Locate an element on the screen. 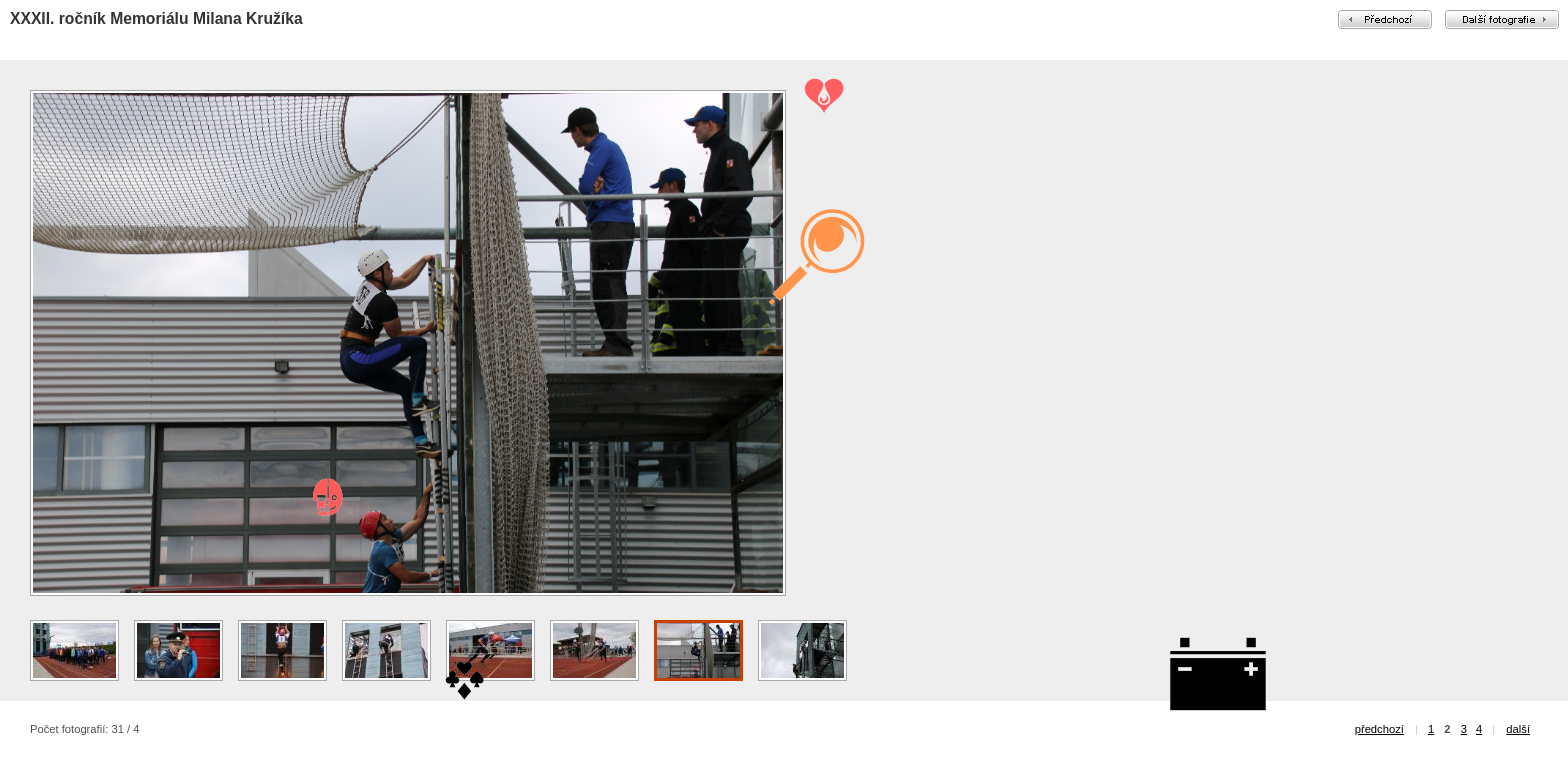  access card games or poker section is located at coordinates (464, 680).